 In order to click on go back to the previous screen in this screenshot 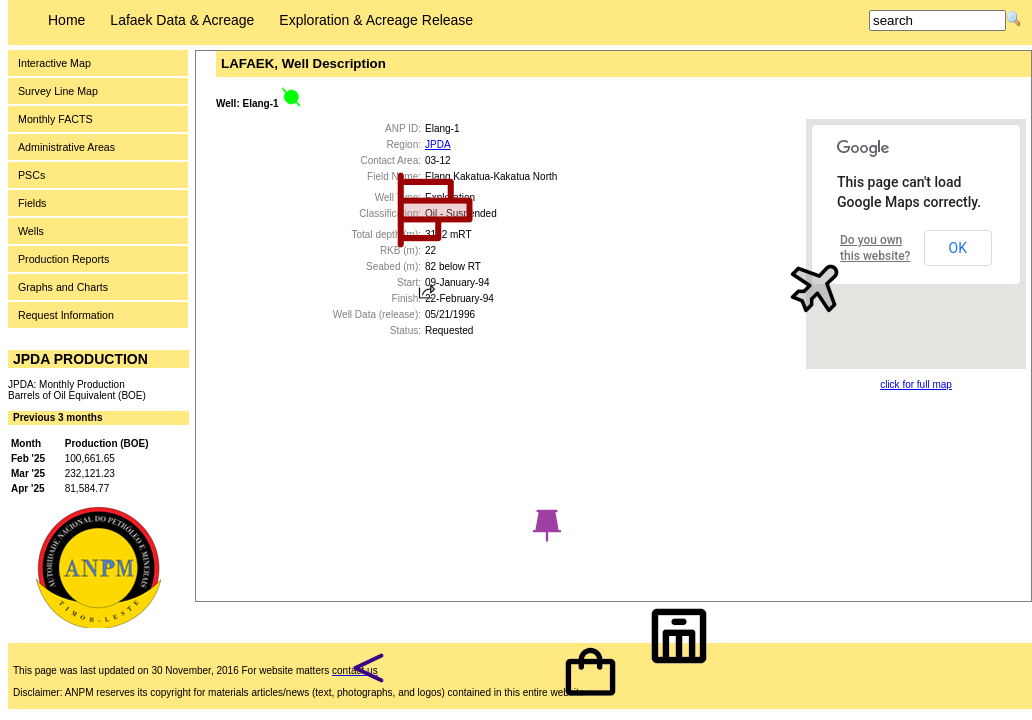, I will do `click(369, 668)`.